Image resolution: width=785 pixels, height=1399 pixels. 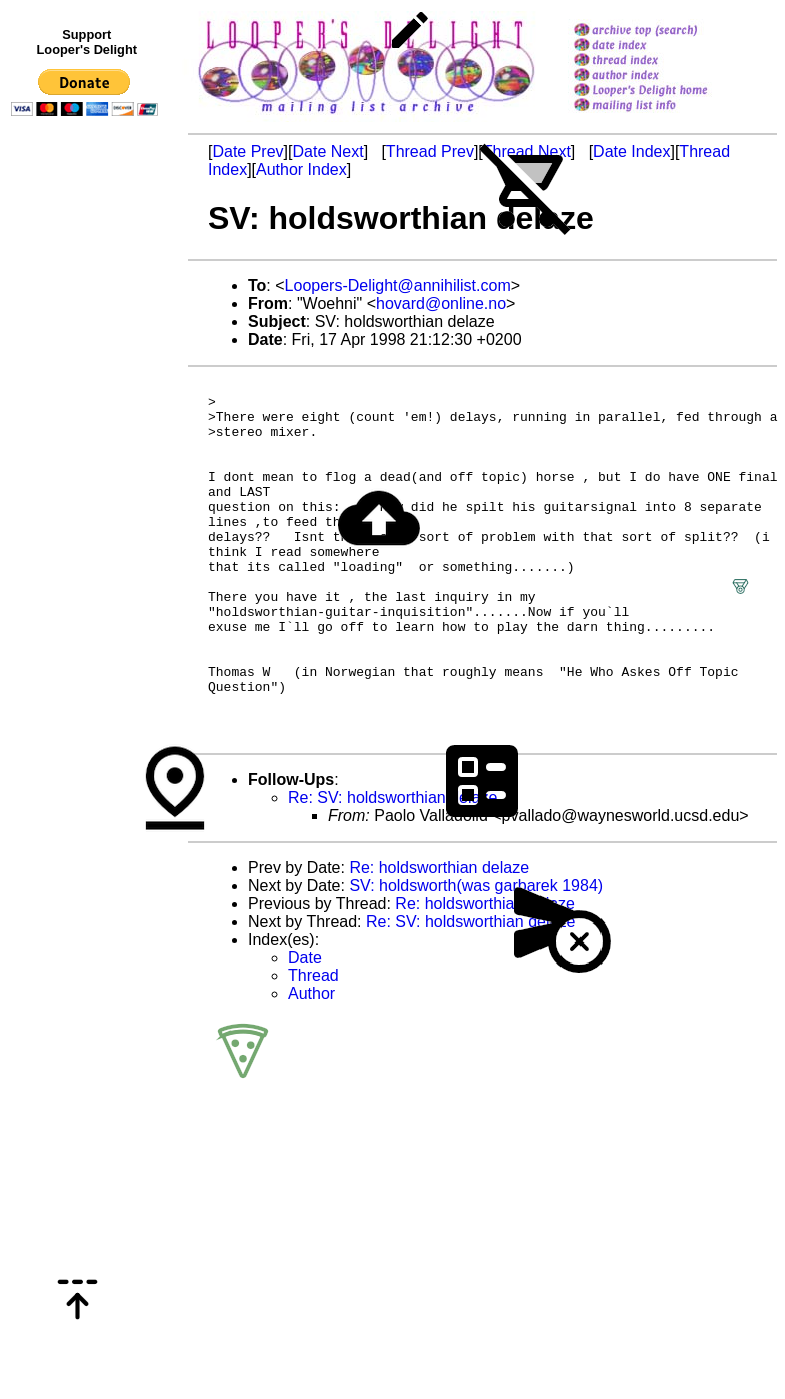 What do you see at coordinates (243, 1051) in the screenshot?
I see `browse food or restaurant options` at bounding box center [243, 1051].